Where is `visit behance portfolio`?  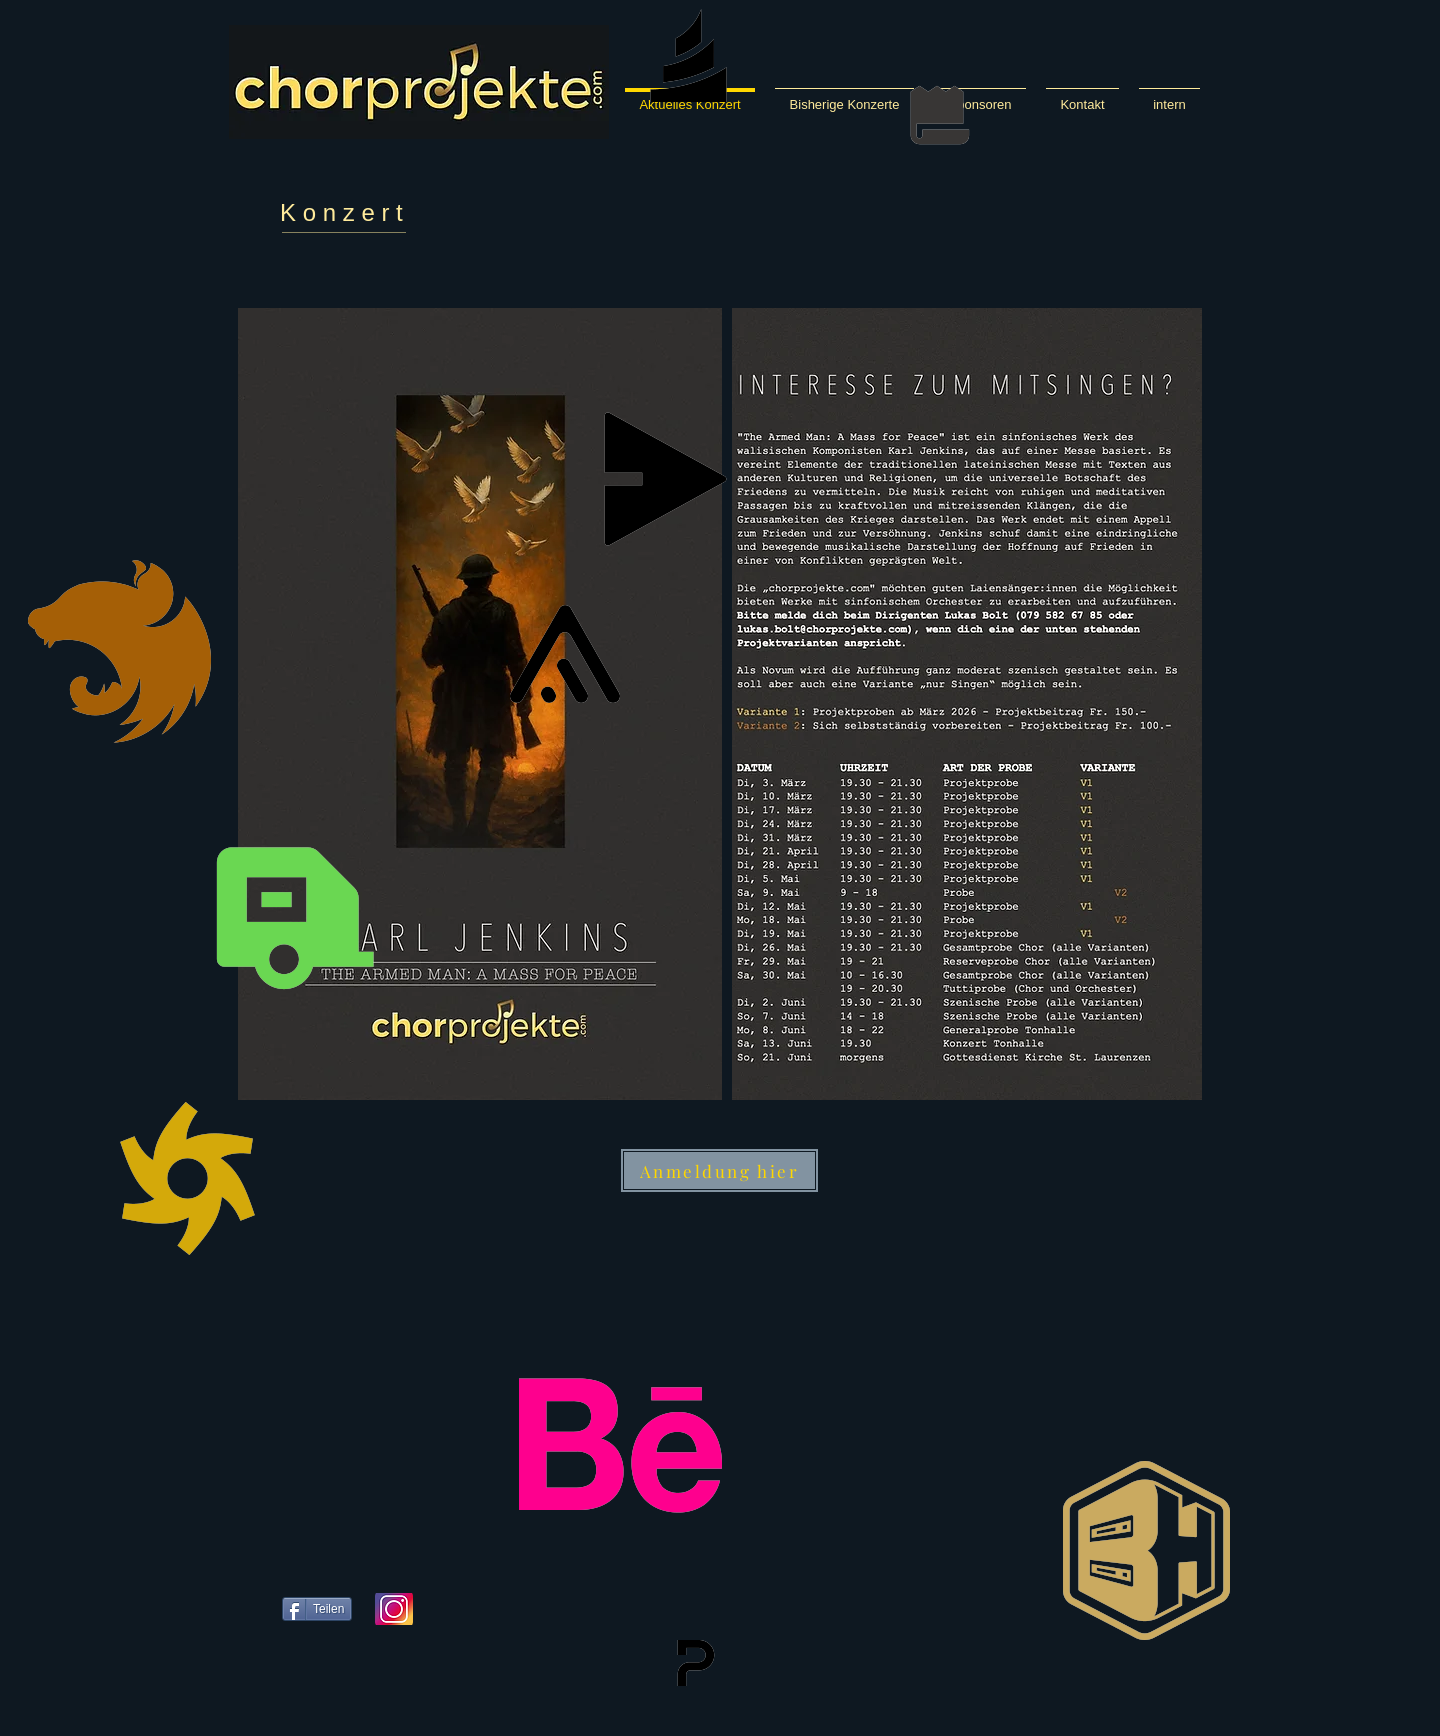 visit behance portfolio is located at coordinates (620, 1445).